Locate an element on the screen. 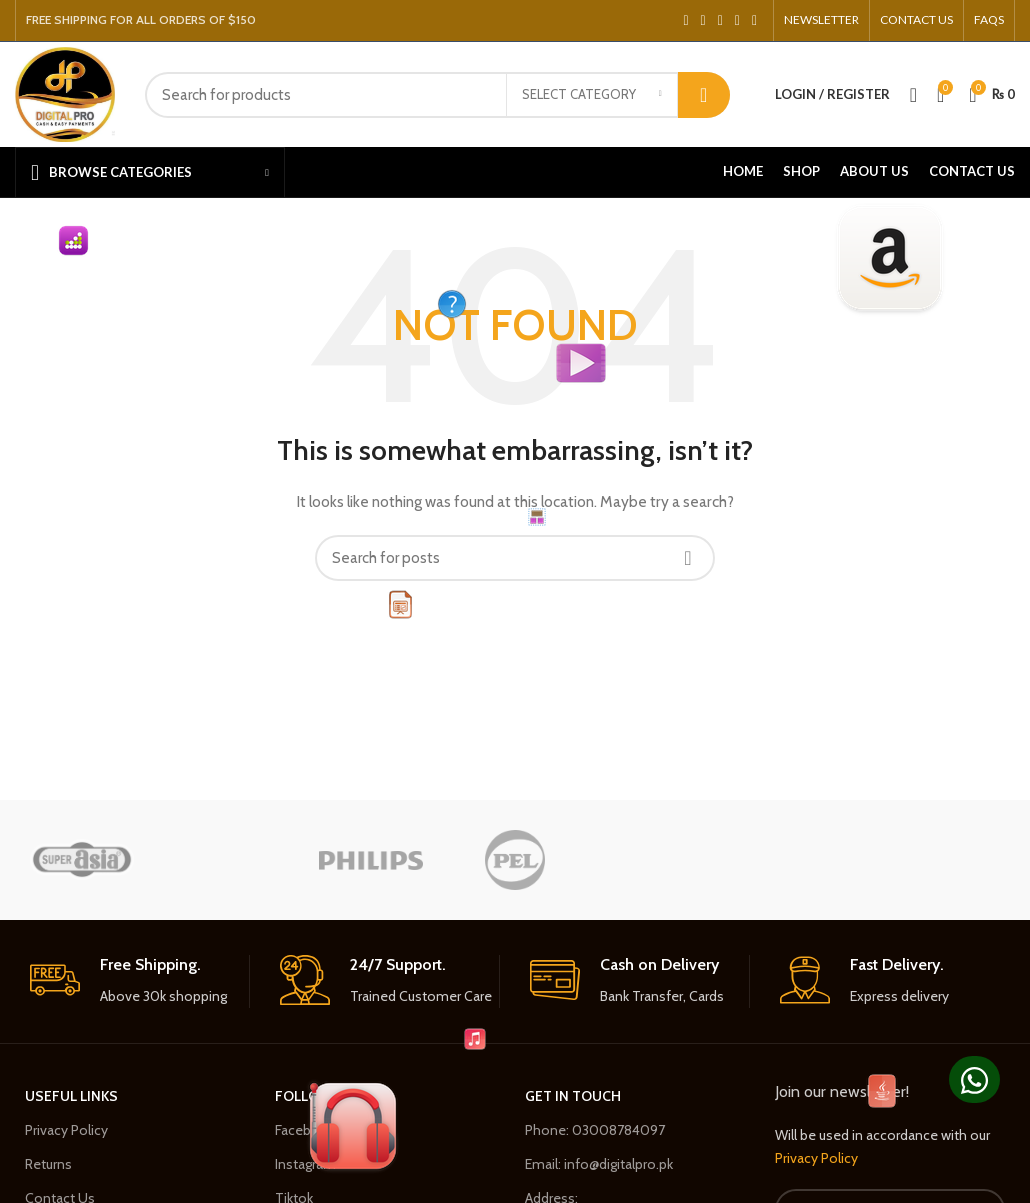  open the music player app is located at coordinates (475, 1039).